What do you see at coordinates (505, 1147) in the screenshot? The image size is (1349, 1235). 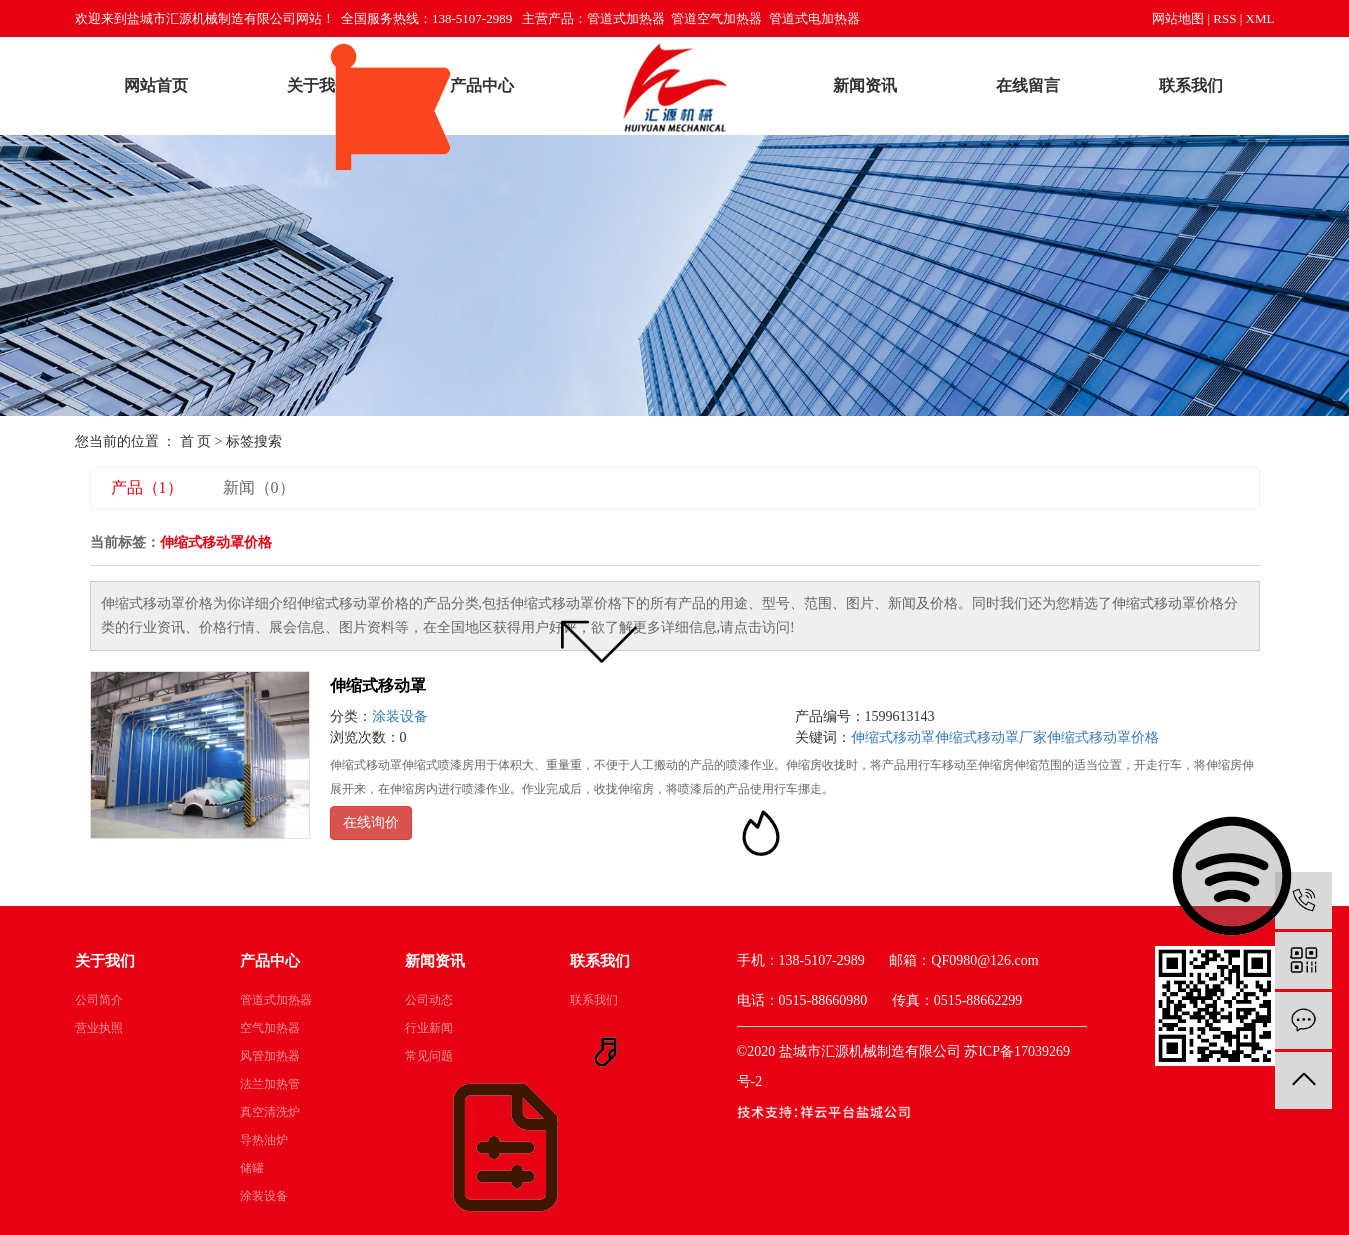 I see `adjust file settings or preferences` at bounding box center [505, 1147].